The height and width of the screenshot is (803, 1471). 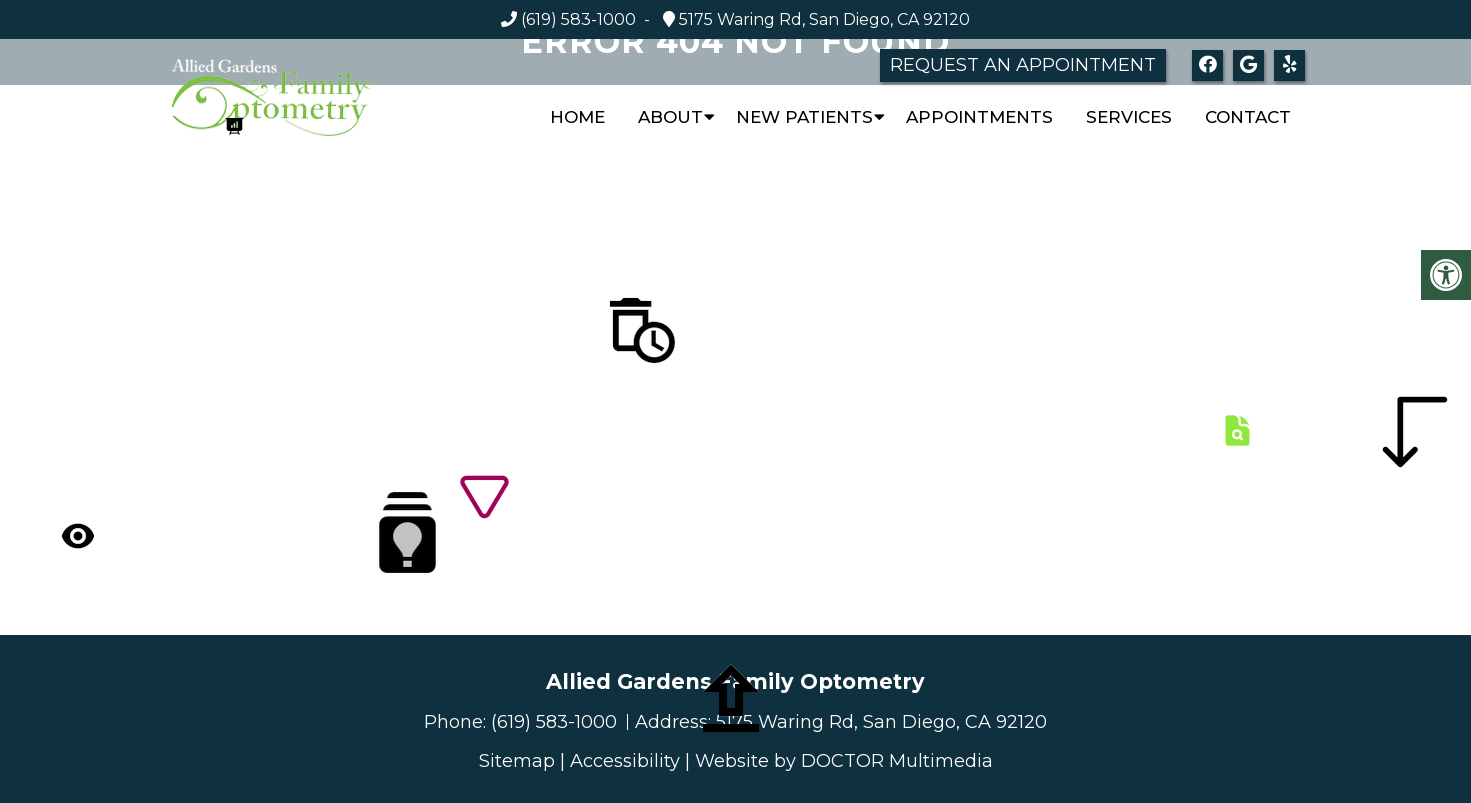 What do you see at coordinates (642, 330) in the screenshot?
I see `enable auto-delete for items after a set time` at bounding box center [642, 330].